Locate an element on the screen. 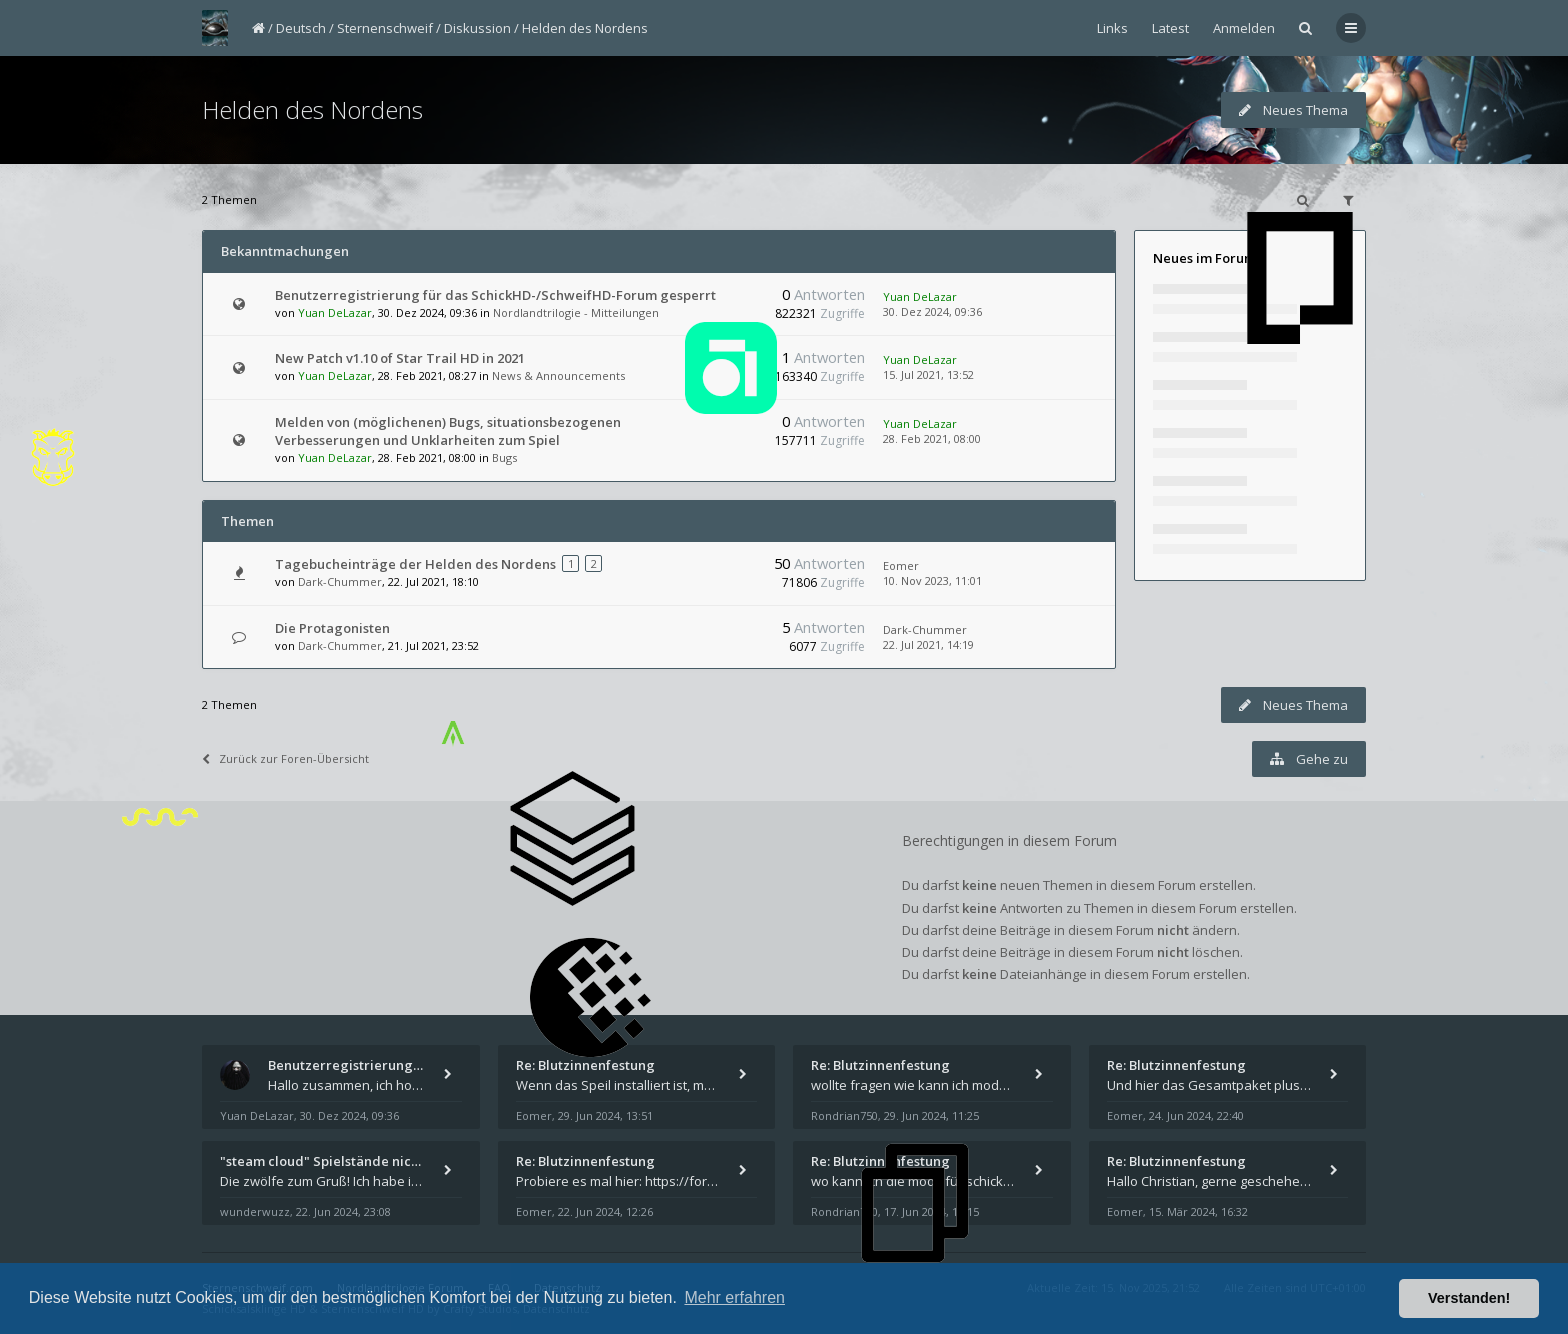 This screenshot has width=1568, height=1334. grunt javascript task runner logo is located at coordinates (53, 457).